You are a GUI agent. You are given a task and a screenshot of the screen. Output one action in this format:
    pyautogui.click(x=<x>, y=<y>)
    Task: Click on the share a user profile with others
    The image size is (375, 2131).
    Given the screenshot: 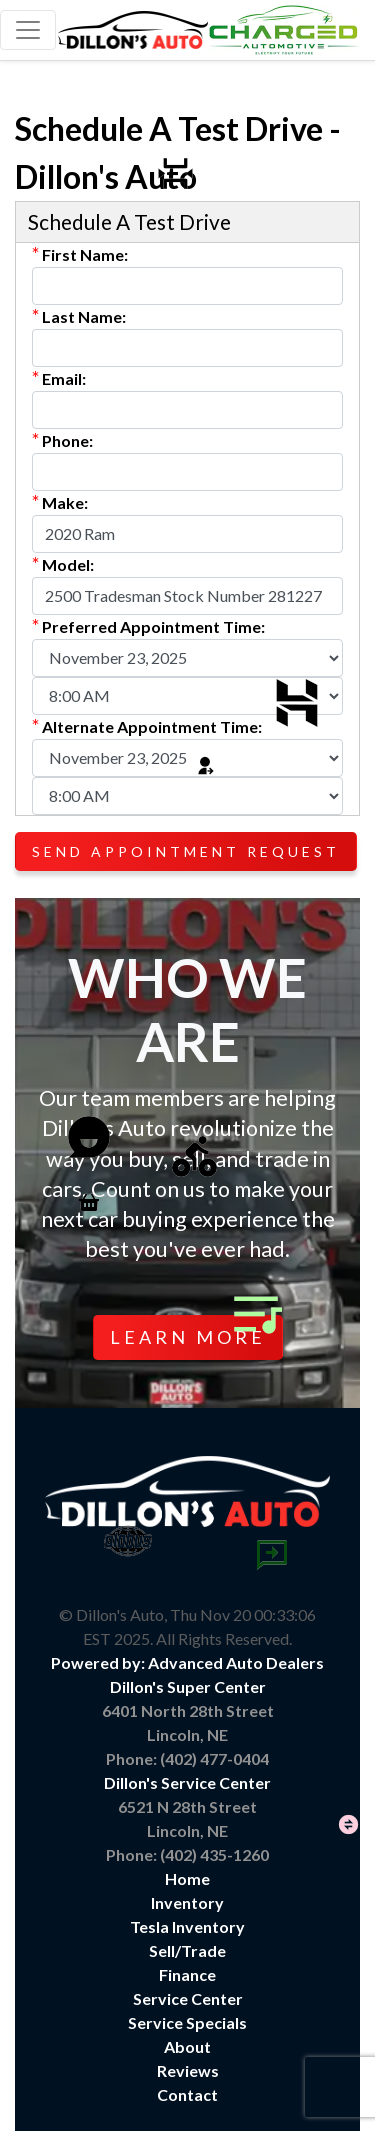 What is the action you would take?
    pyautogui.click(x=205, y=766)
    